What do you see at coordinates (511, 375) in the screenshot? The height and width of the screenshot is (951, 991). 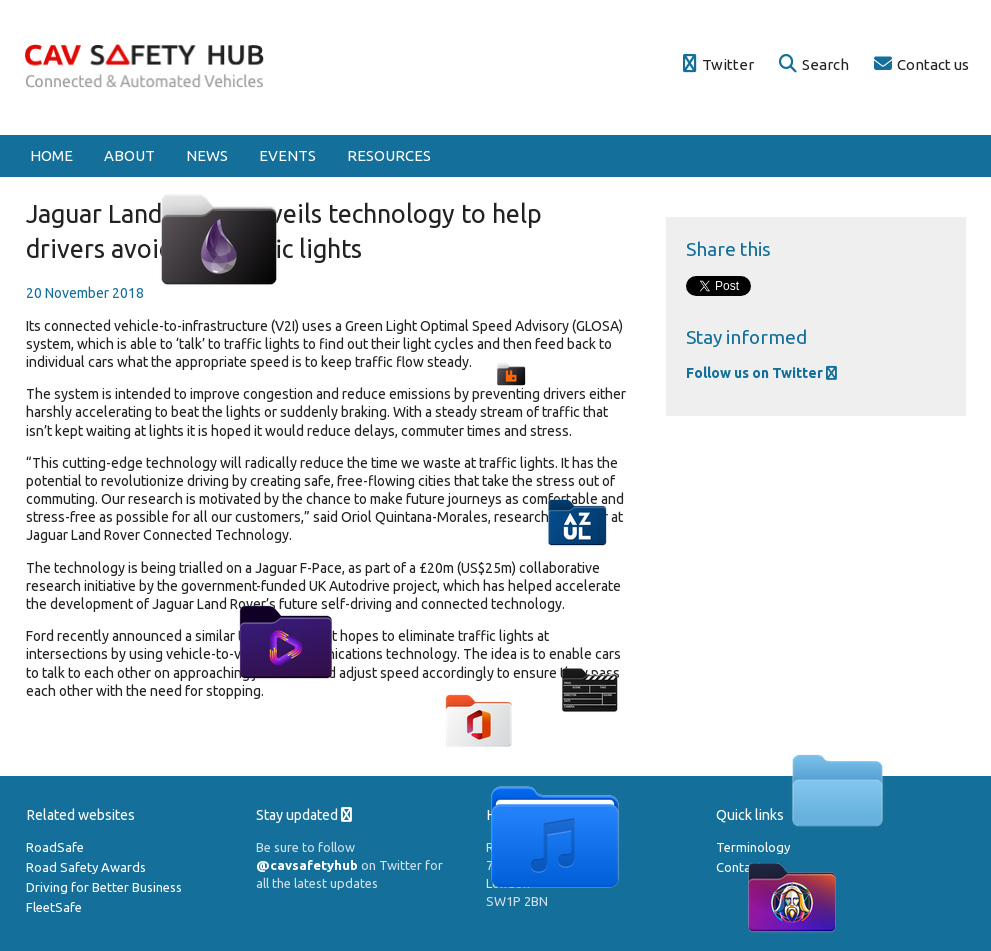 I see `open folder containing RabbitMQ configuration files` at bounding box center [511, 375].